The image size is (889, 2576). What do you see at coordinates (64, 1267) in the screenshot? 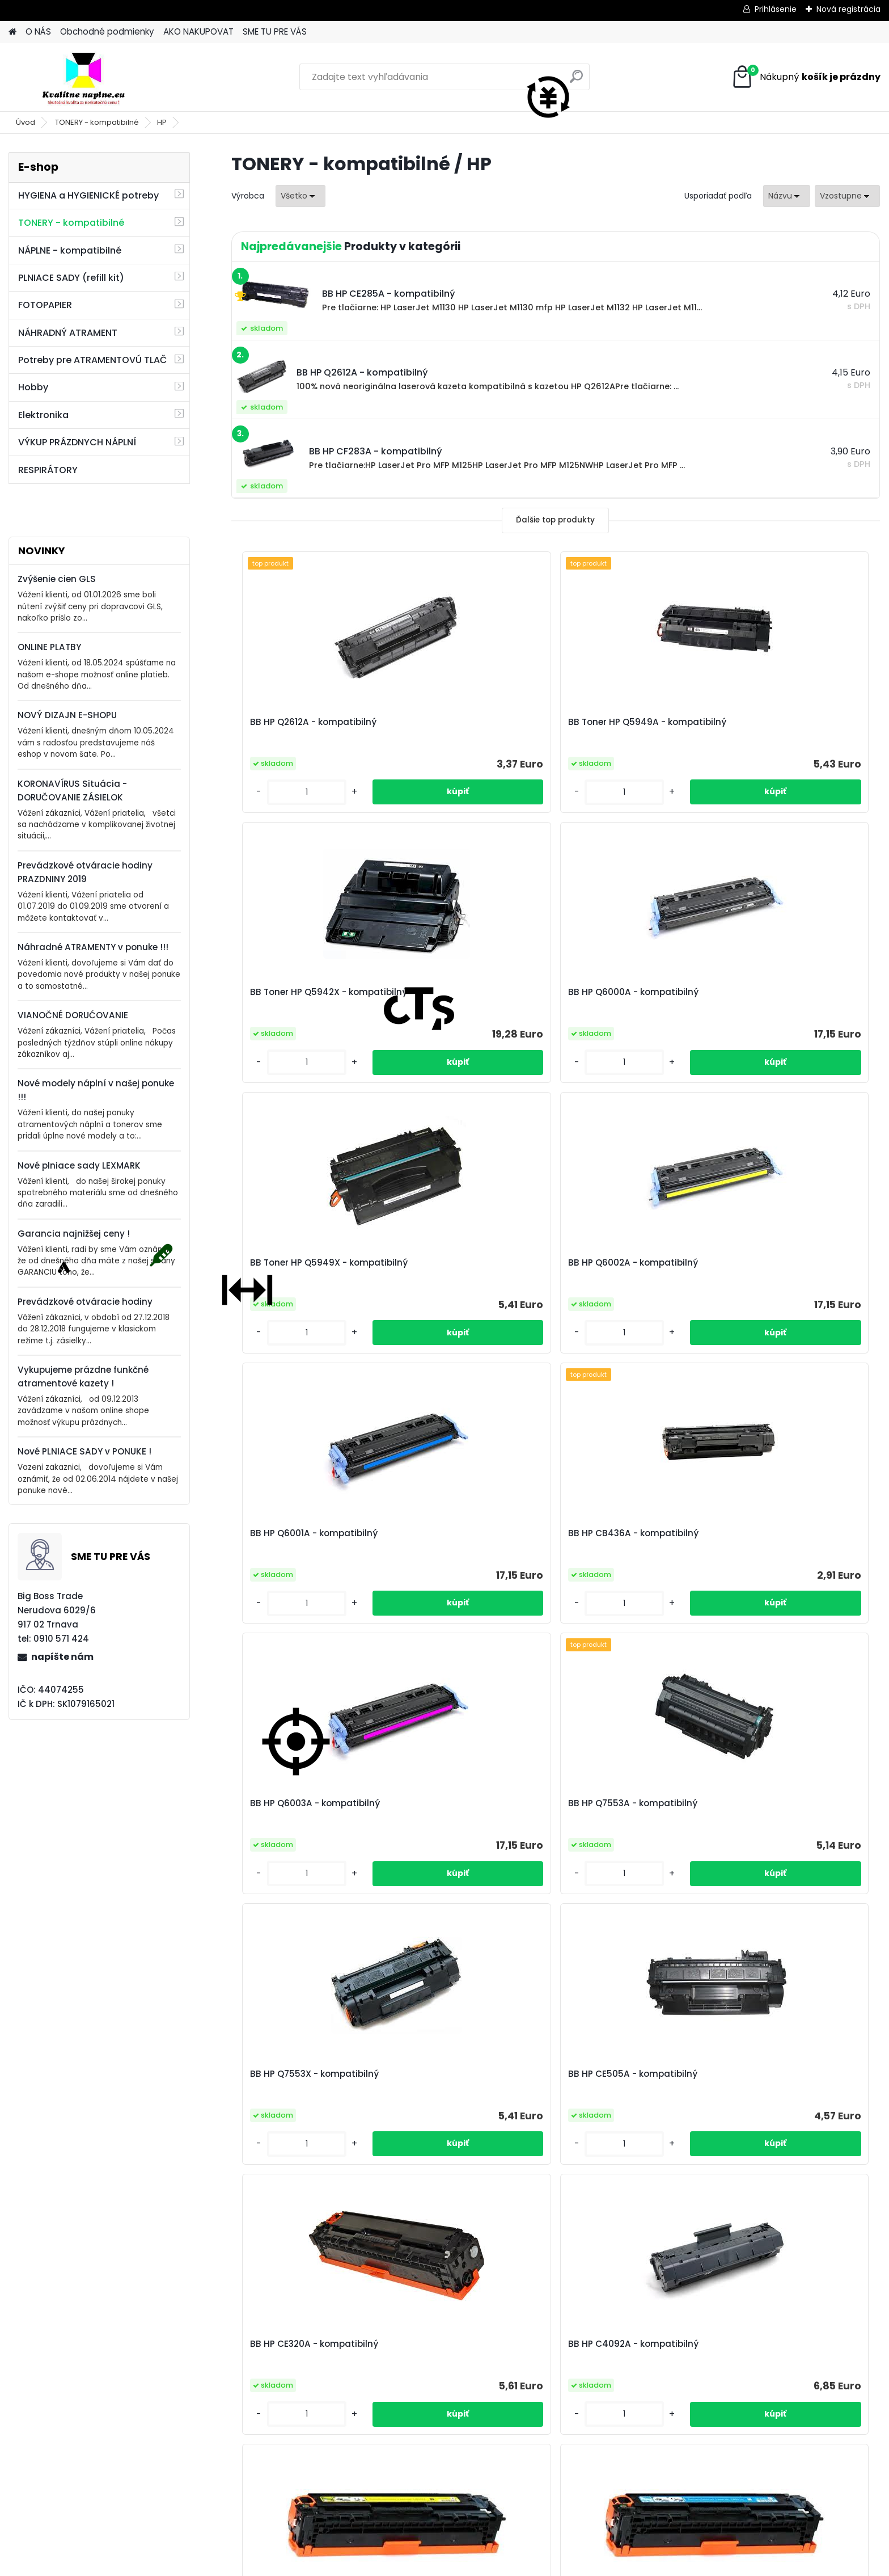
I see `access google ads dashboard` at bounding box center [64, 1267].